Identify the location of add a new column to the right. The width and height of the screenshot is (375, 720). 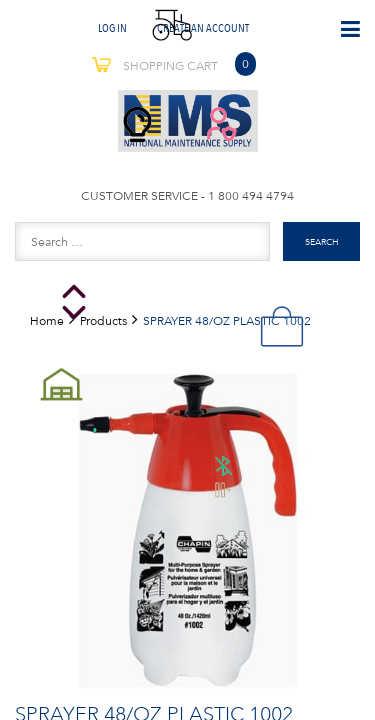
(222, 490).